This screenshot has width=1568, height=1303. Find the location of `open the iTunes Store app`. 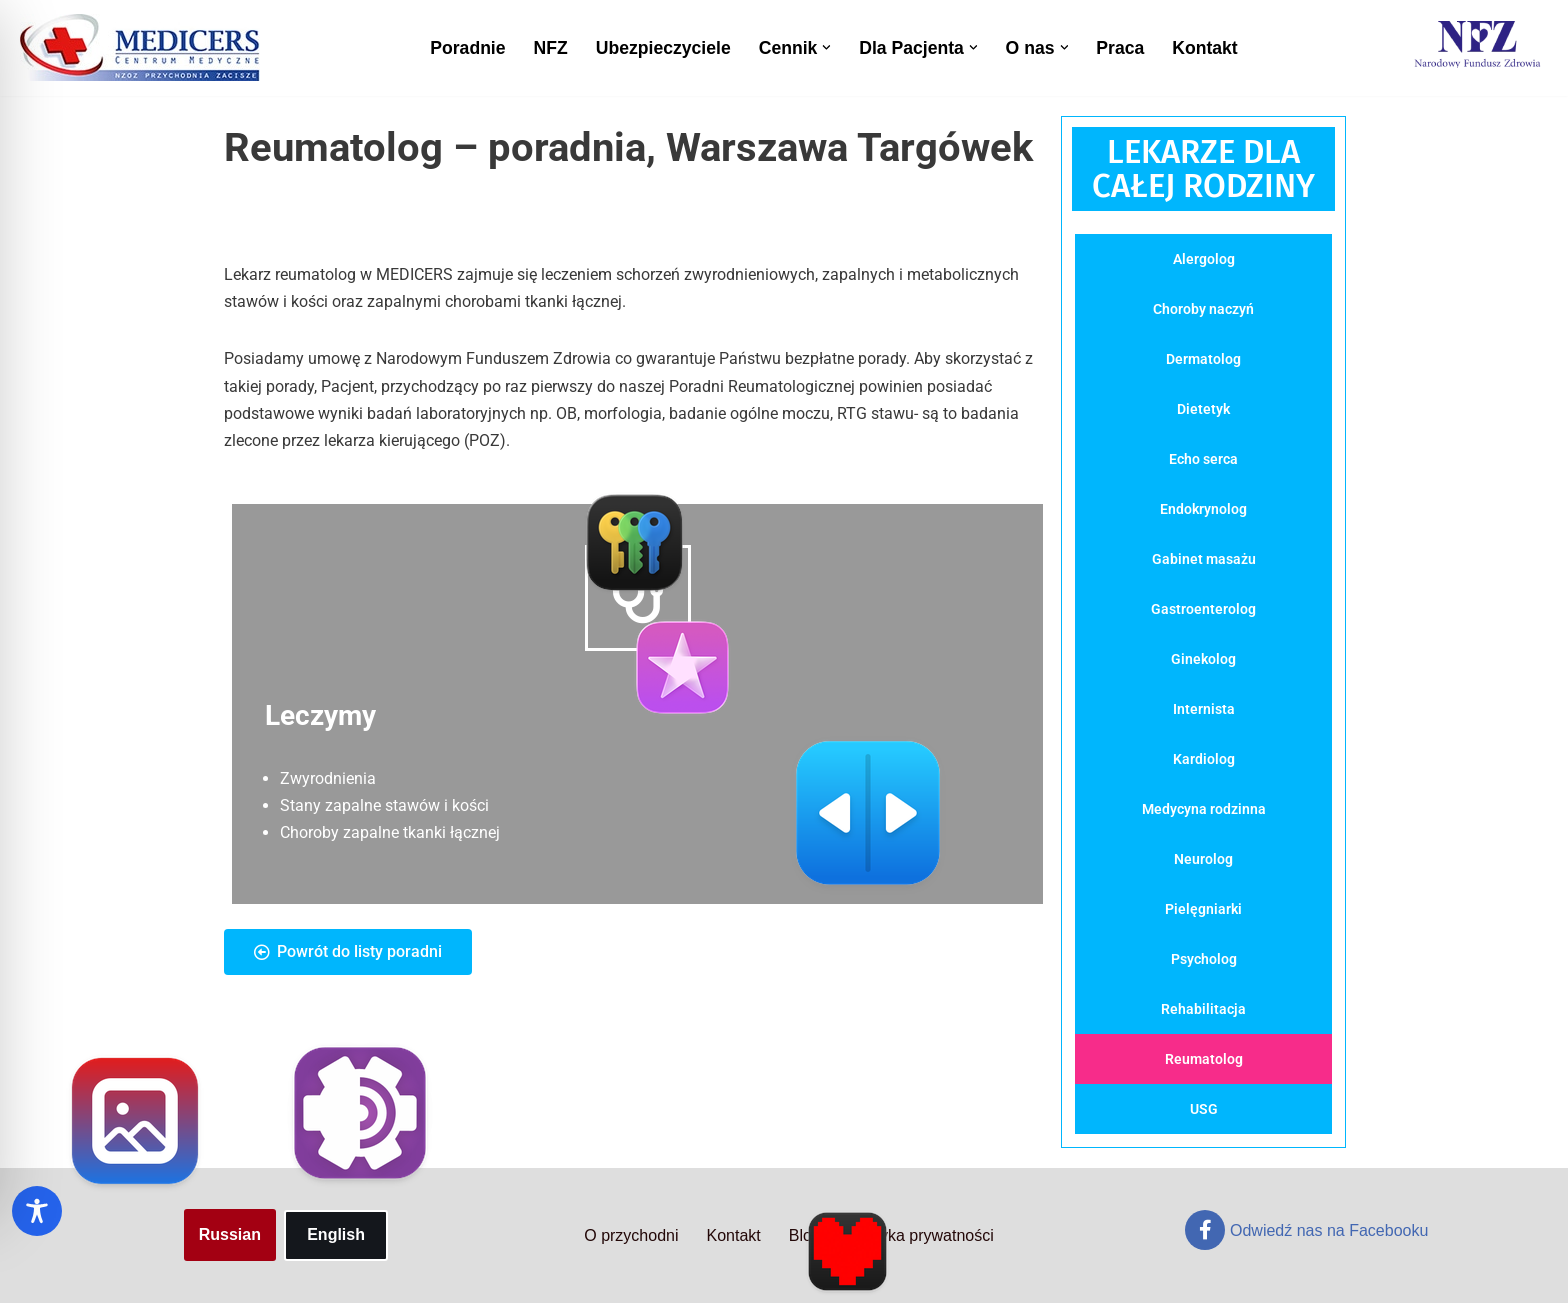

open the iTunes Store app is located at coordinates (682, 667).